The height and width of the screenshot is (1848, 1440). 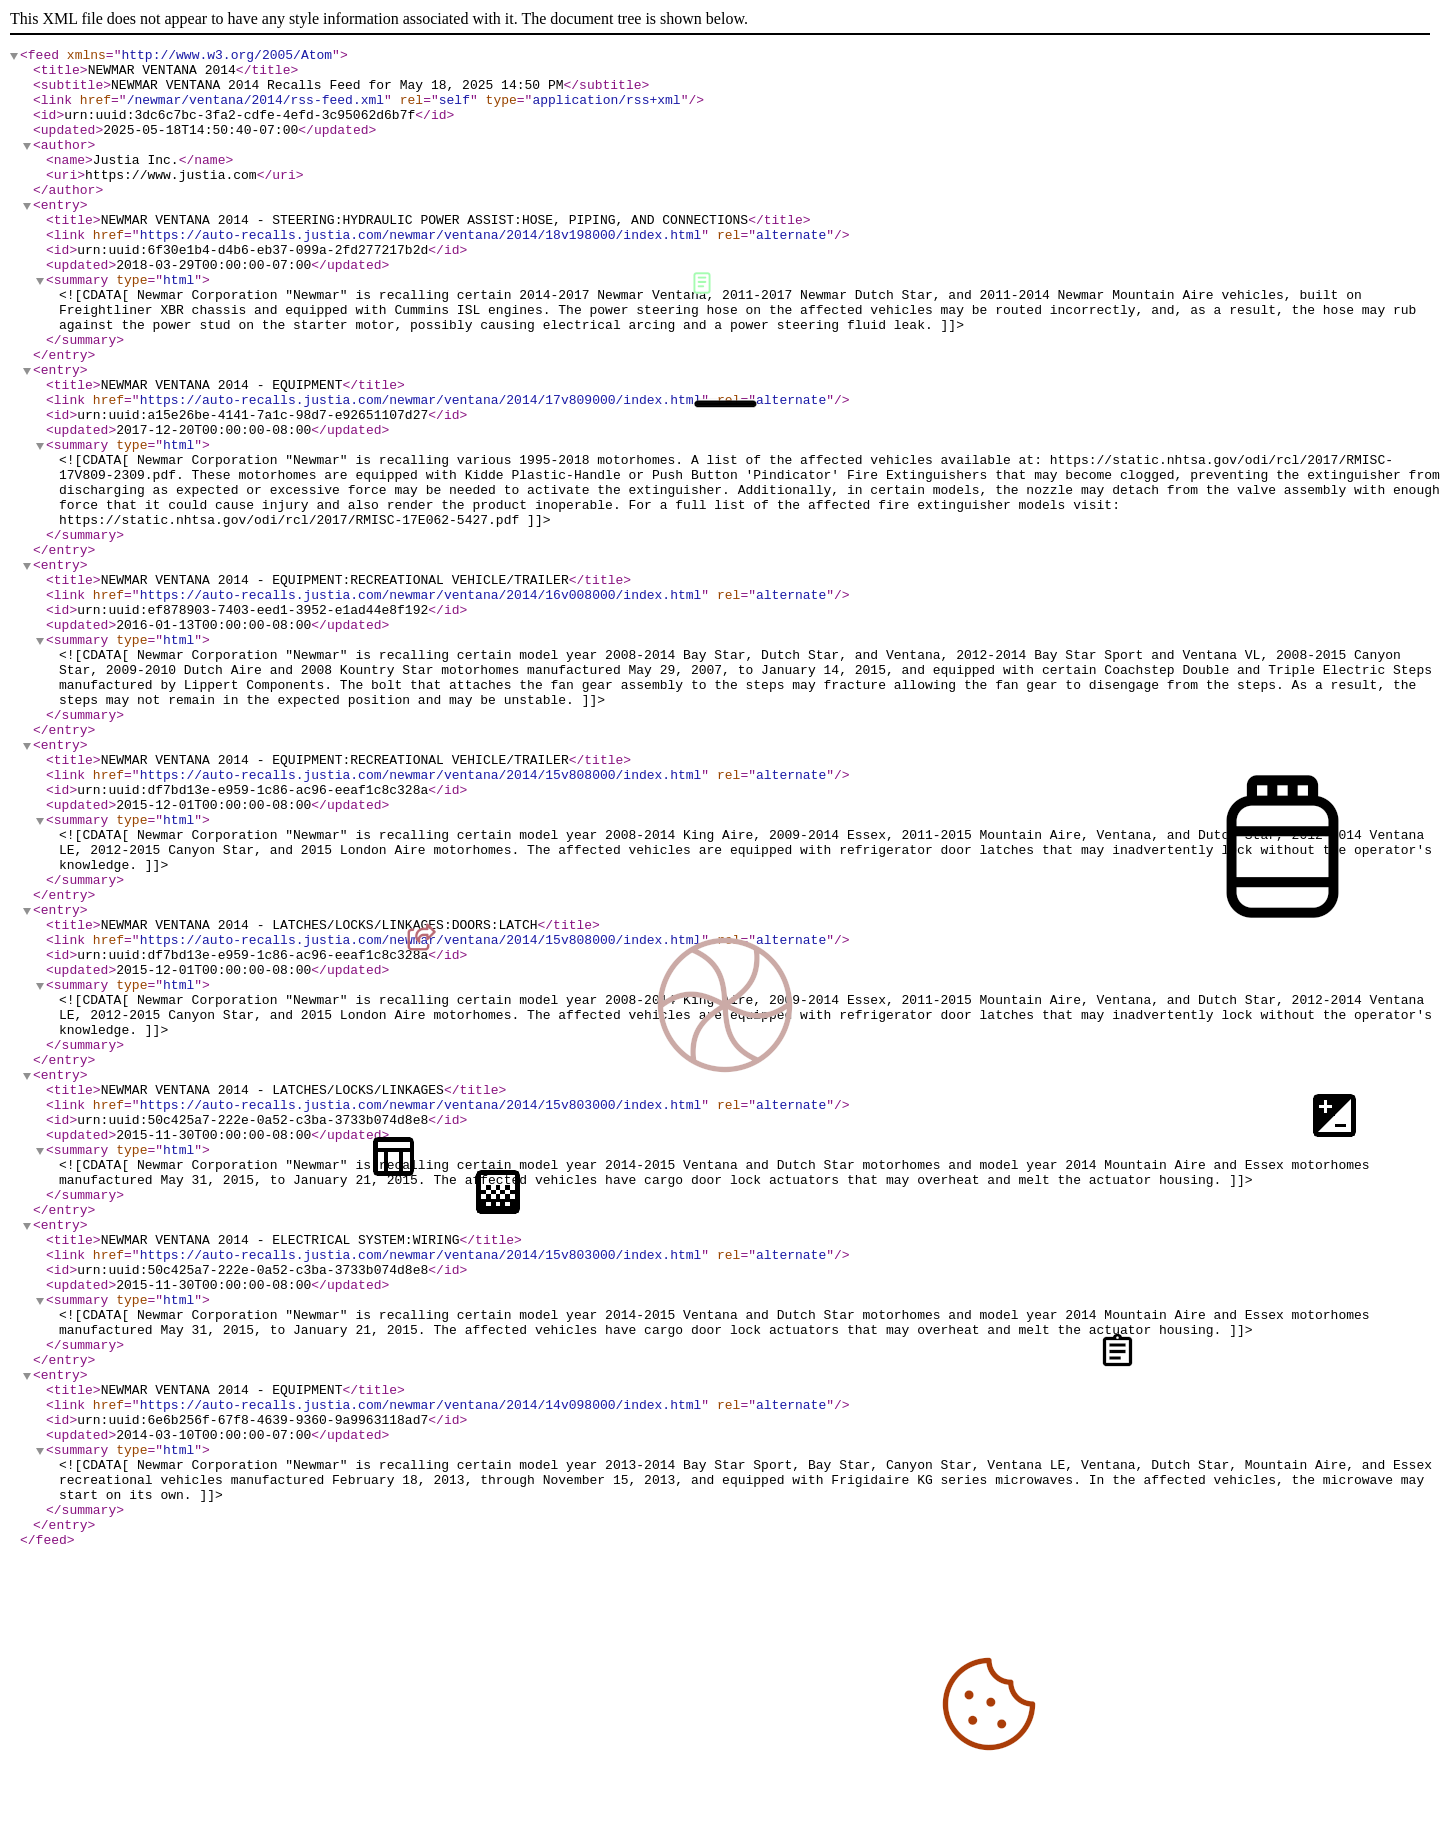 I want to click on view product or container details, so click(x=1282, y=846).